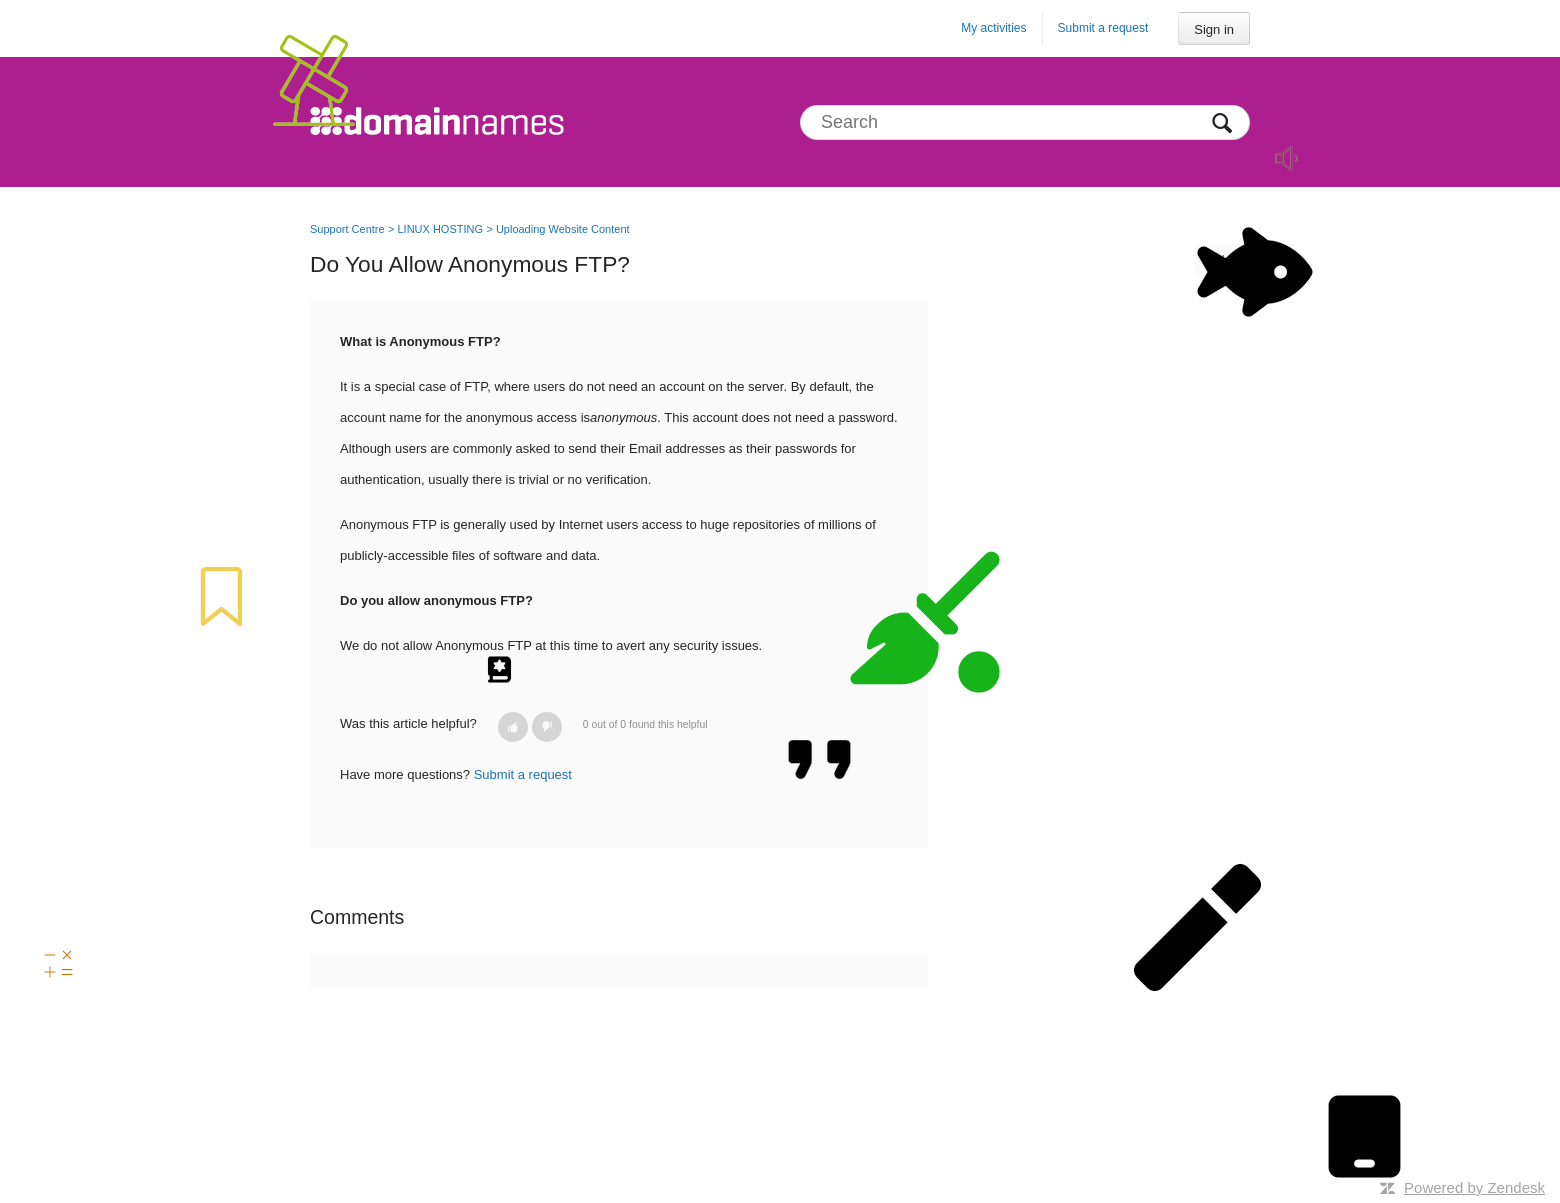 This screenshot has height=1203, width=1560. I want to click on access wind energy or renewable power settings, so click(314, 82).